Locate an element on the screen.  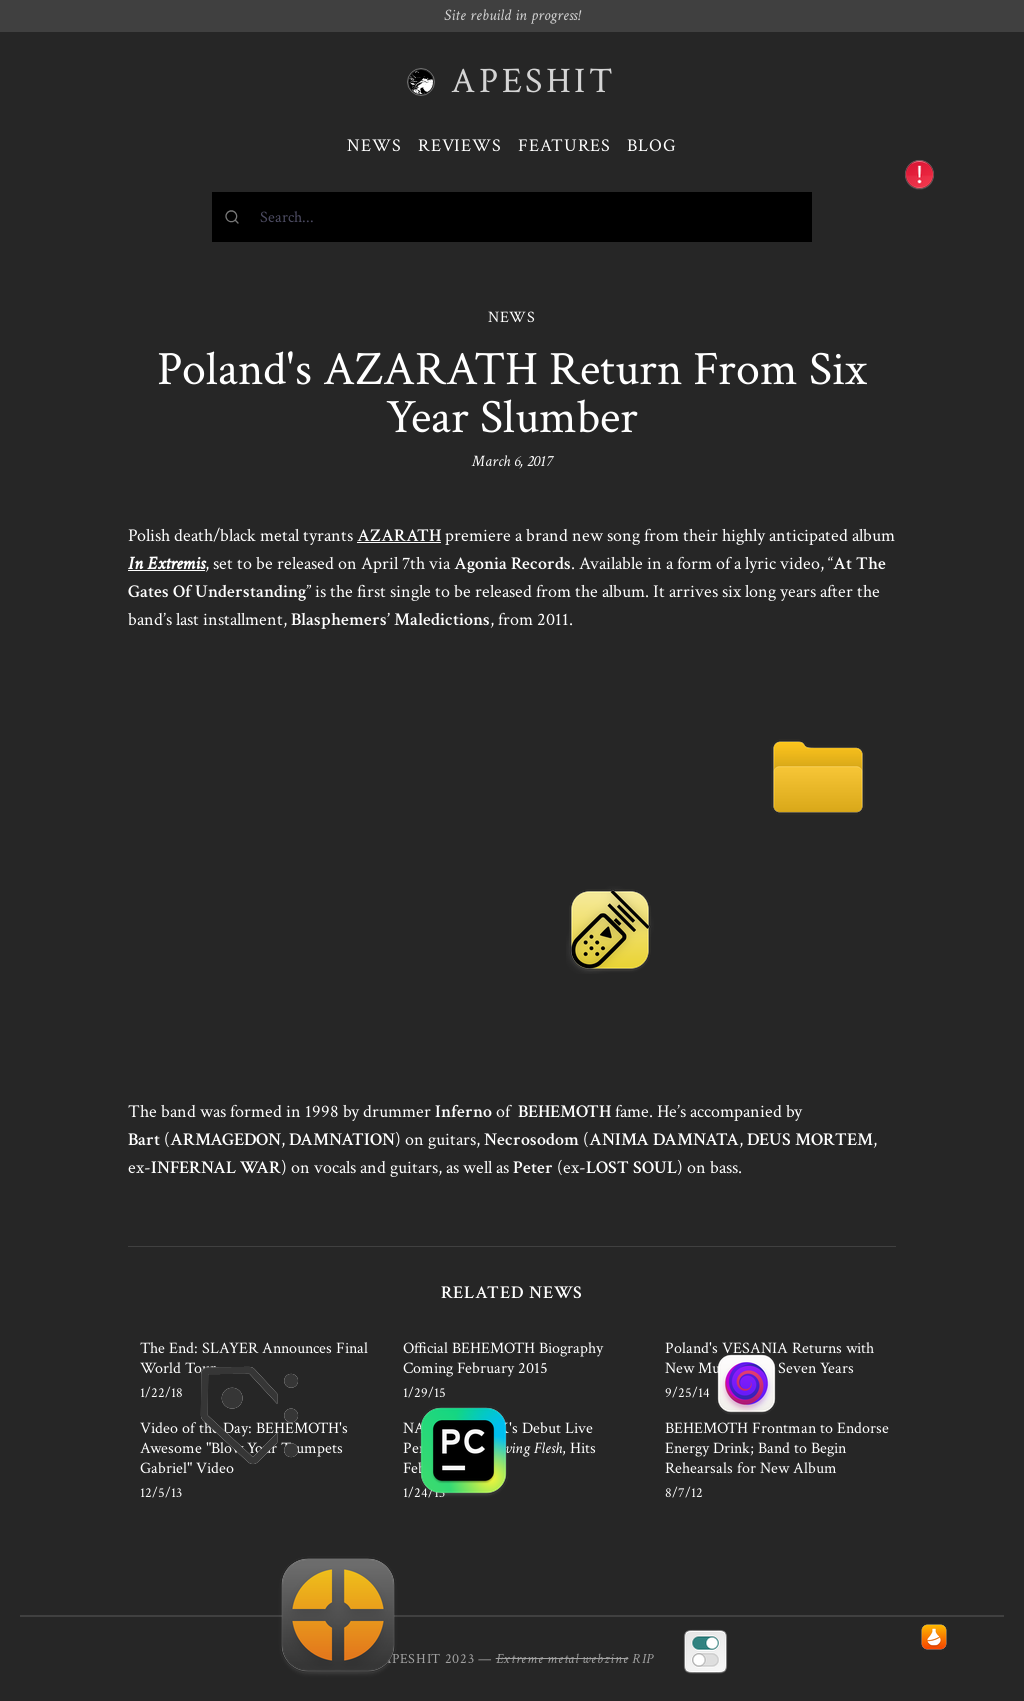
open folder containing files or documents is located at coordinates (818, 777).